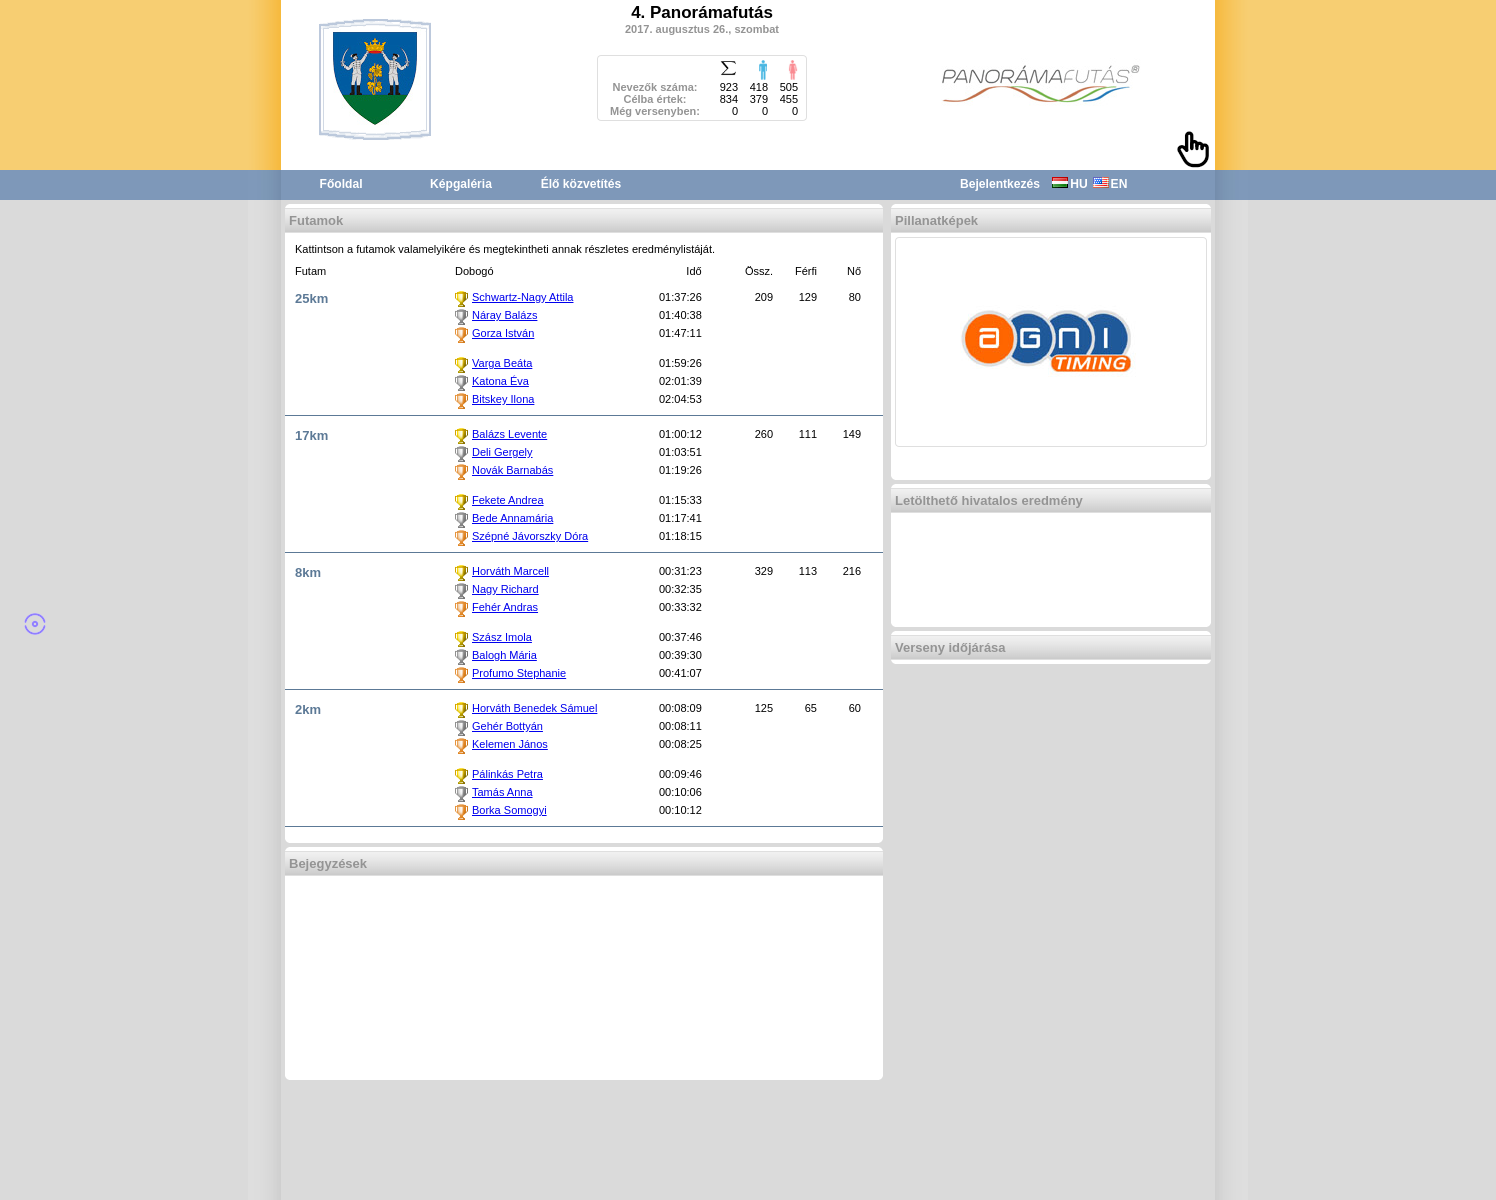 This screenshot has width=1496, height=1200. What do you see at coordinates (1193, 148) in the screenshot?
I see `tap or click to interact` at bounding box center [1193, 148].